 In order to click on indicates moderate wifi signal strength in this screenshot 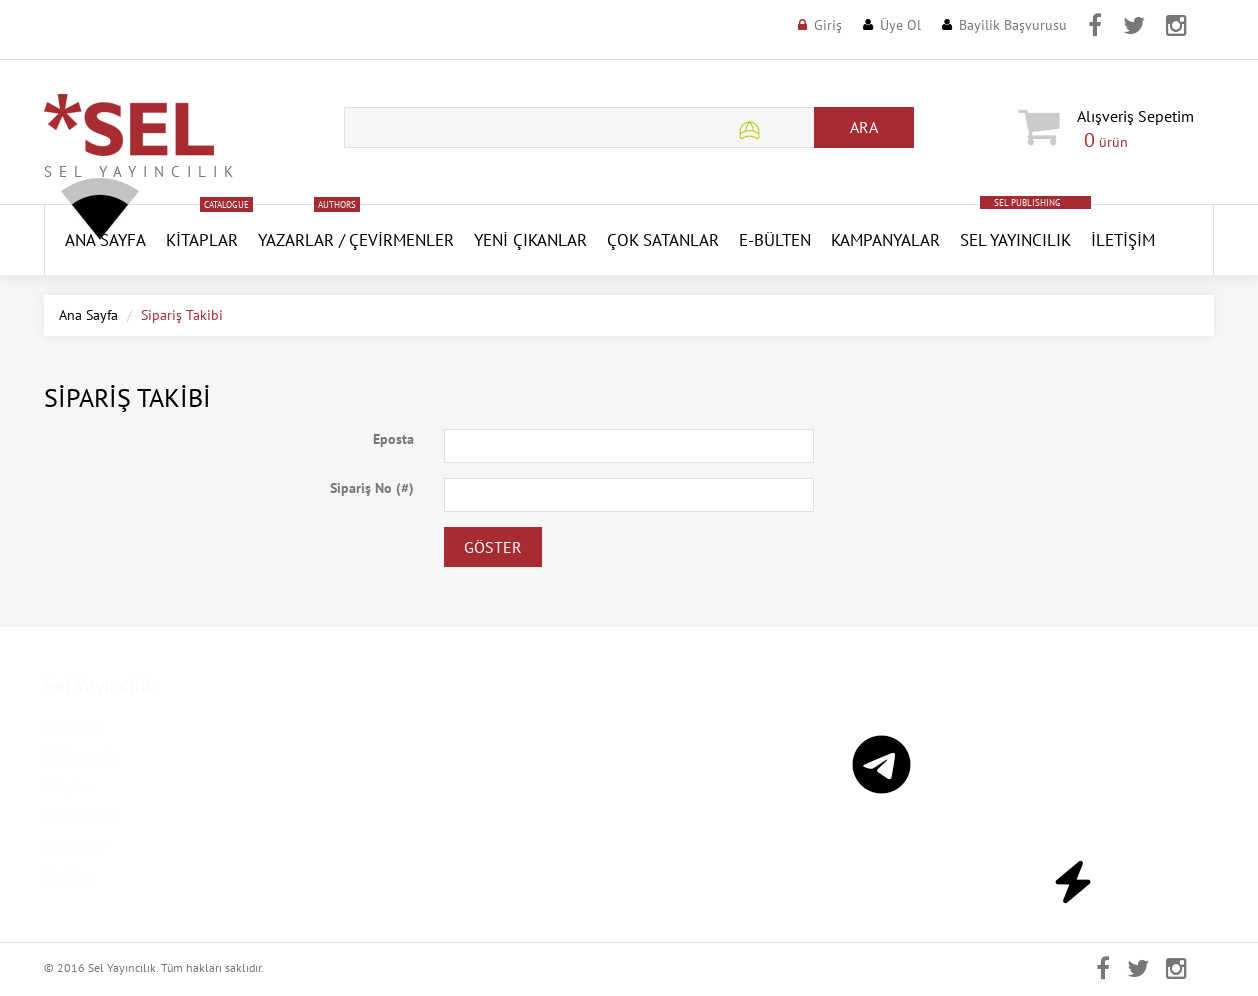, I will do `click(100, 208)`.